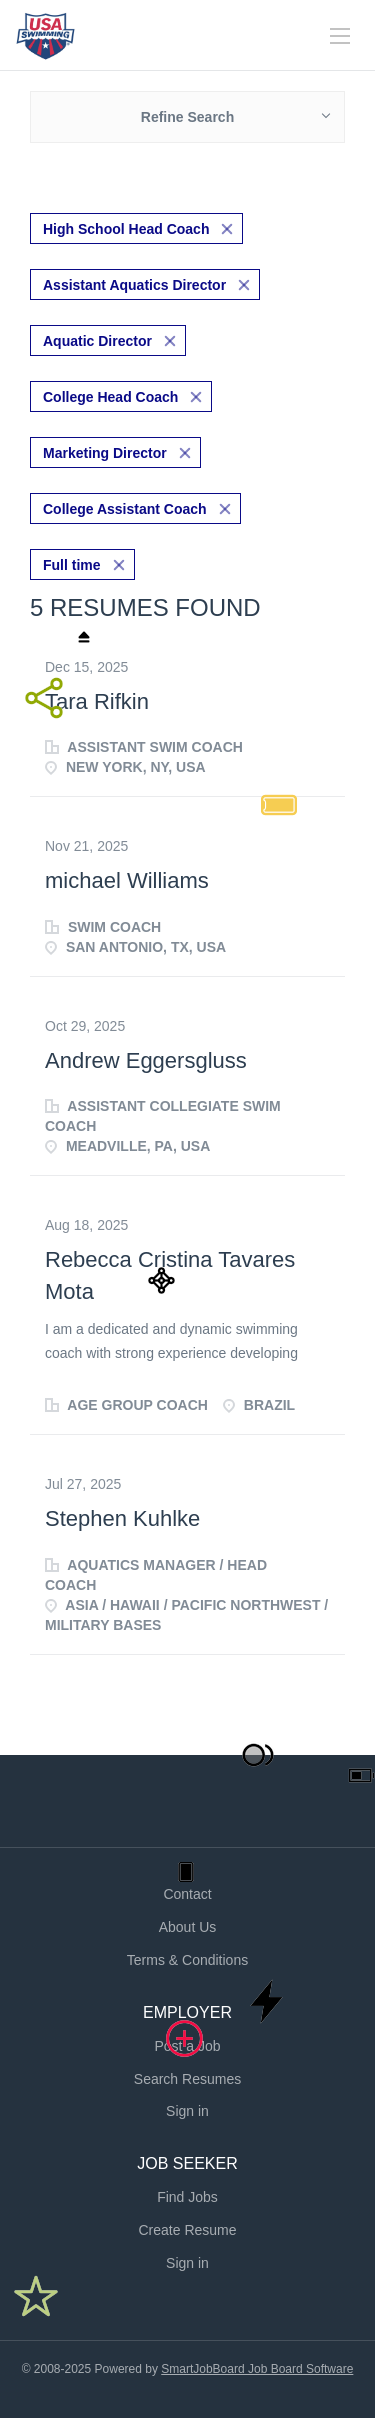  I want to click on share content to social media, so click(44, 698).